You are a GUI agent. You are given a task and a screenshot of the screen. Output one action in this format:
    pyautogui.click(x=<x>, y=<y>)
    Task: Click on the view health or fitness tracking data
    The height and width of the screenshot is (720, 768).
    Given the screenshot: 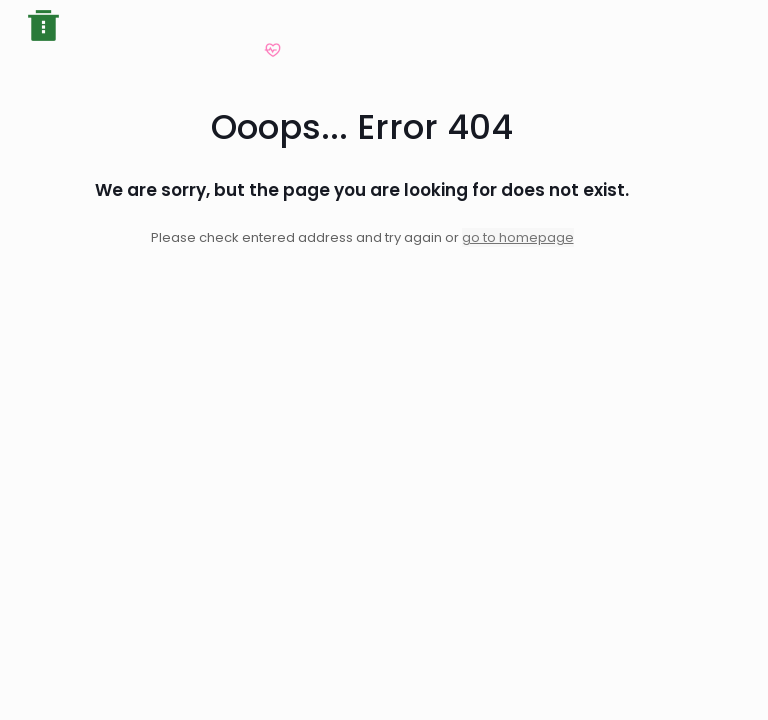 What is the action you would take?
    pyautogui.click(x=273, y=50)
    